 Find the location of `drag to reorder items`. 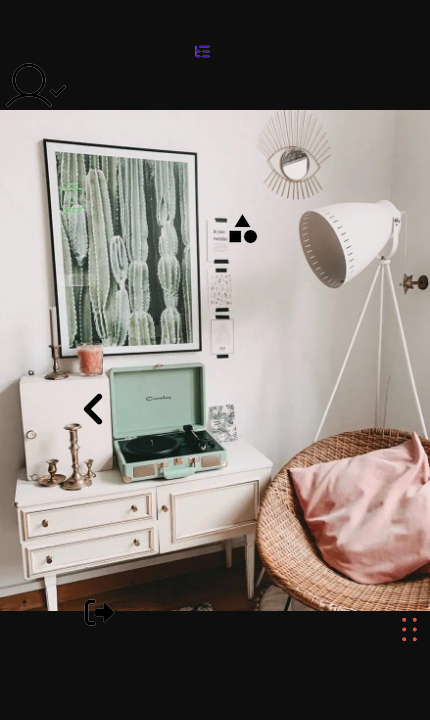

drag to reorder items is located at coordinates (409, 629).